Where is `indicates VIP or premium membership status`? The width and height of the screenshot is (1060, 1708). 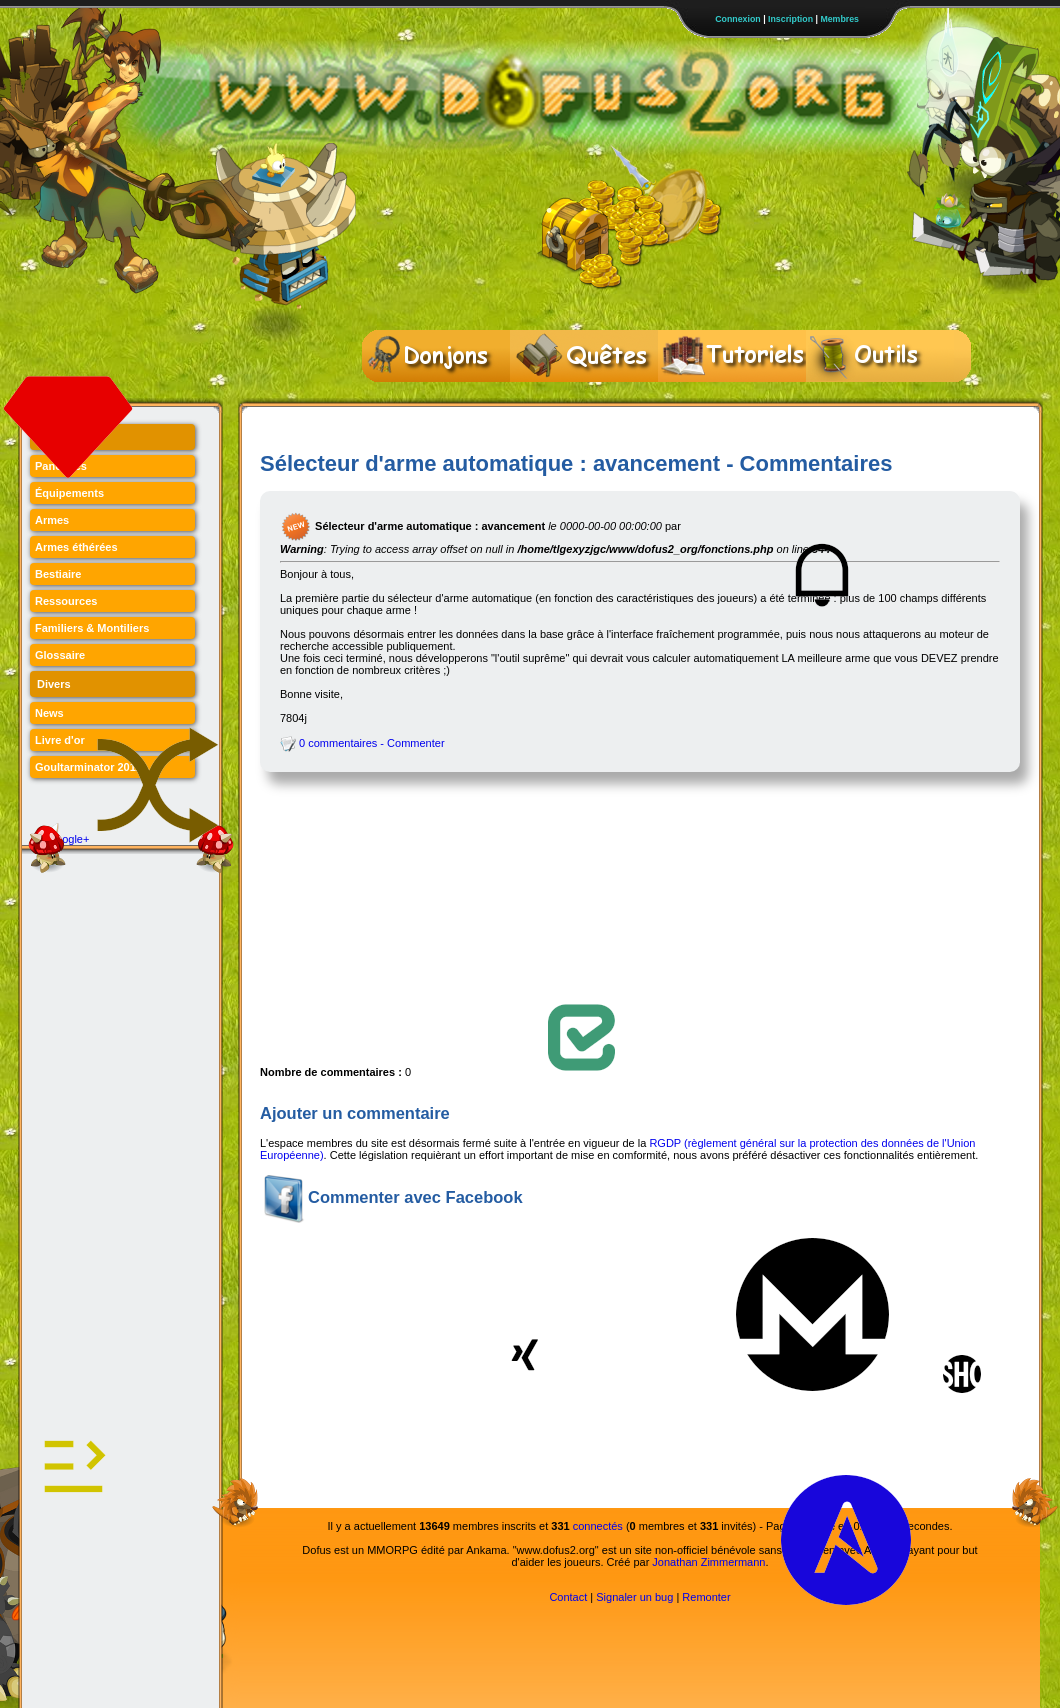
indicates VIP or premium membership status is located at coordinates (68, 425).